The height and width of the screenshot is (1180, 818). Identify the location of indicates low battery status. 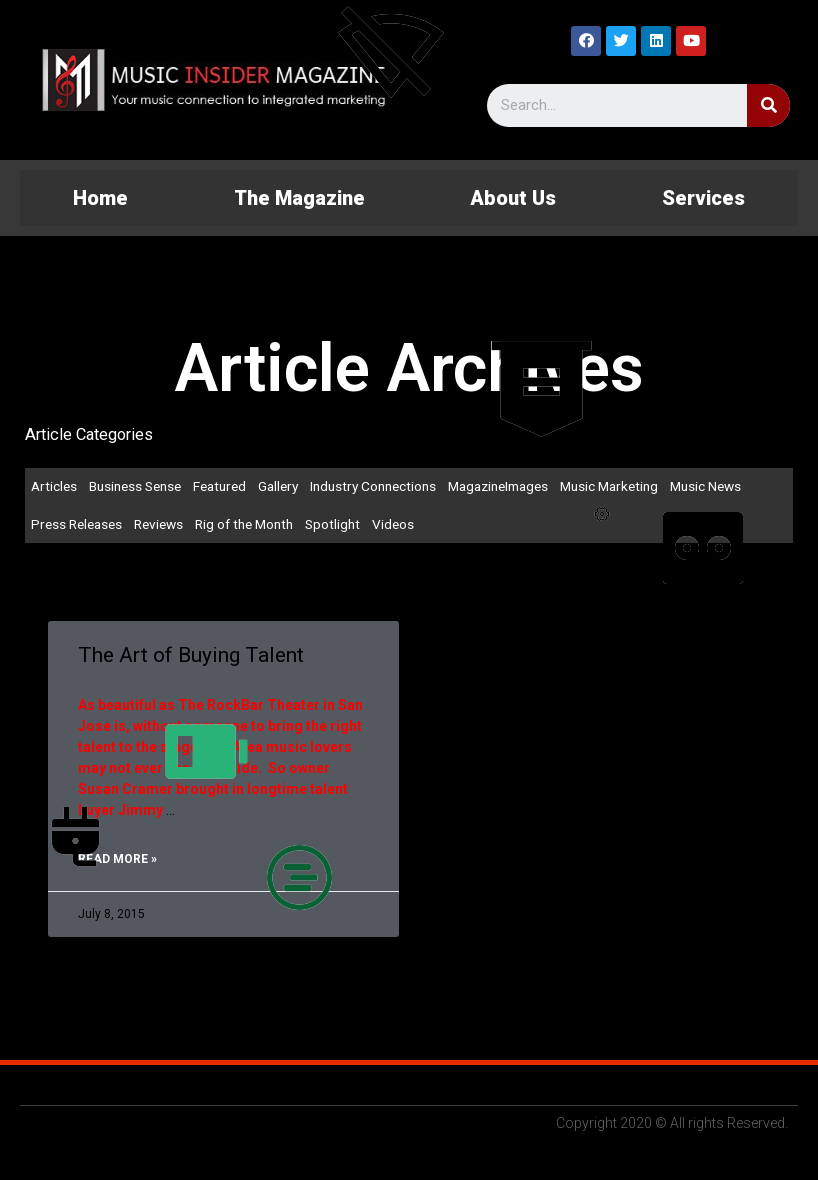
(204, 751).